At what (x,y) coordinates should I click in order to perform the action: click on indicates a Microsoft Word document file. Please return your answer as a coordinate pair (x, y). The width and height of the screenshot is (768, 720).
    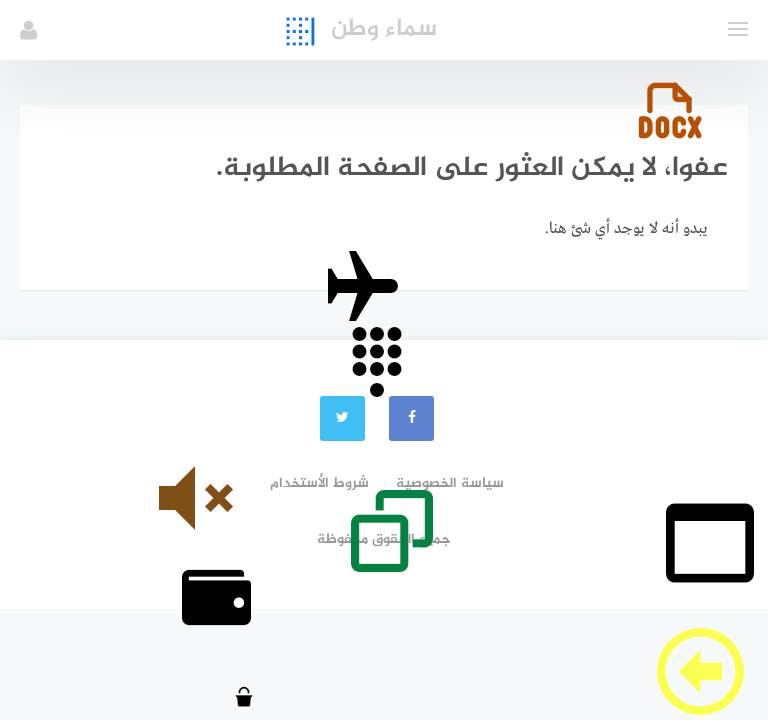
    Looking at the image, I should click on (669, 110).